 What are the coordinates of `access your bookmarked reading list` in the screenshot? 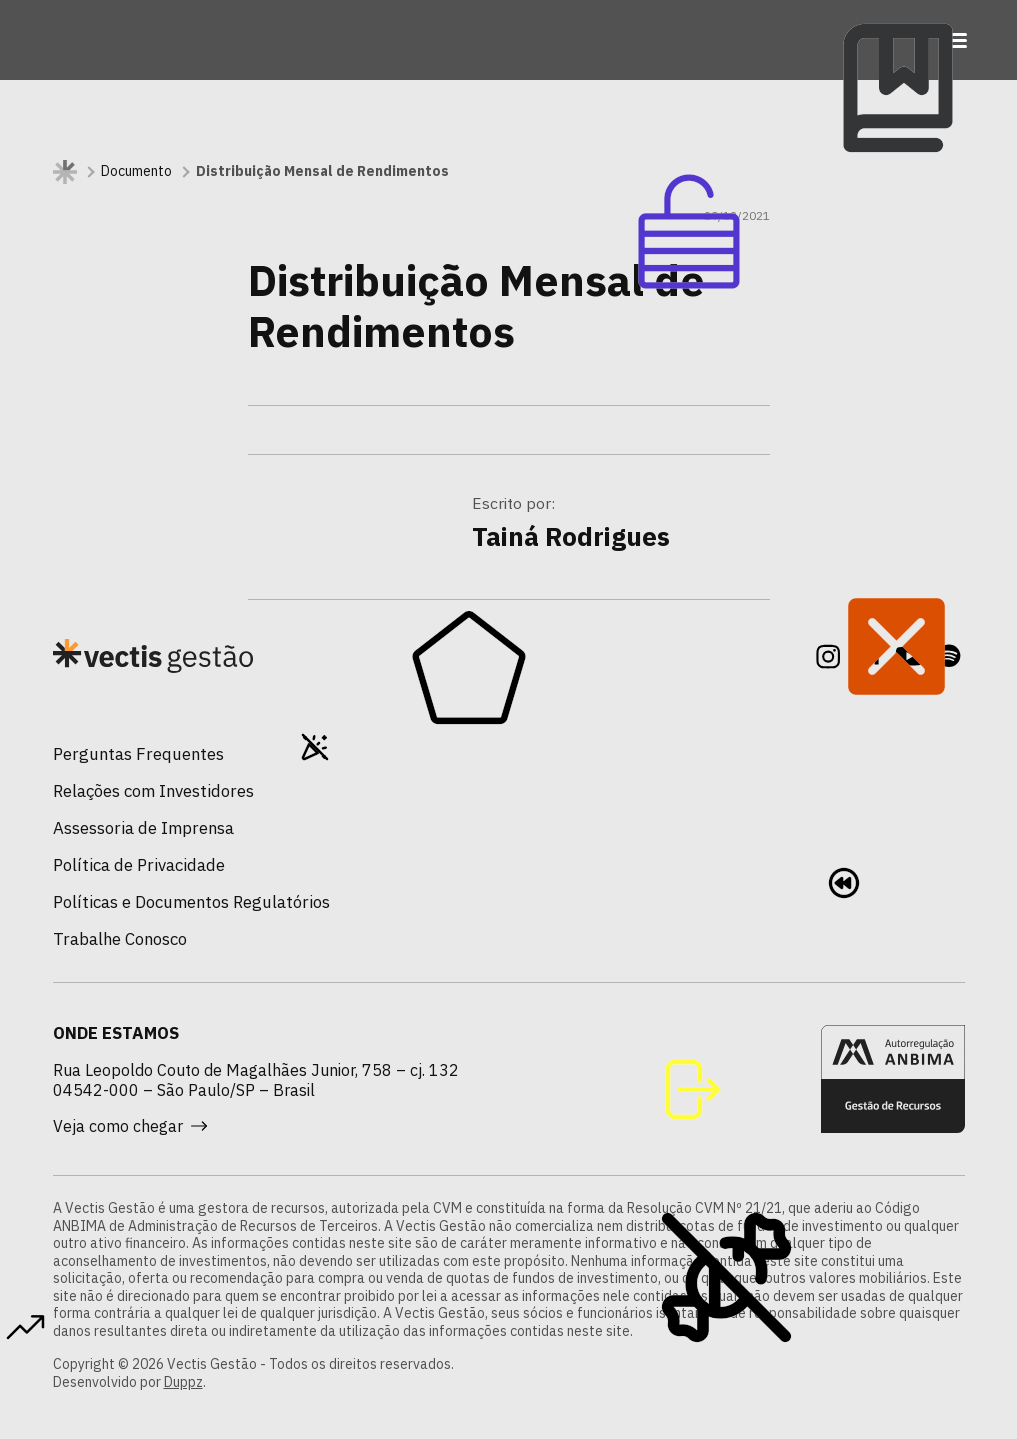 It's located at (898, 88).